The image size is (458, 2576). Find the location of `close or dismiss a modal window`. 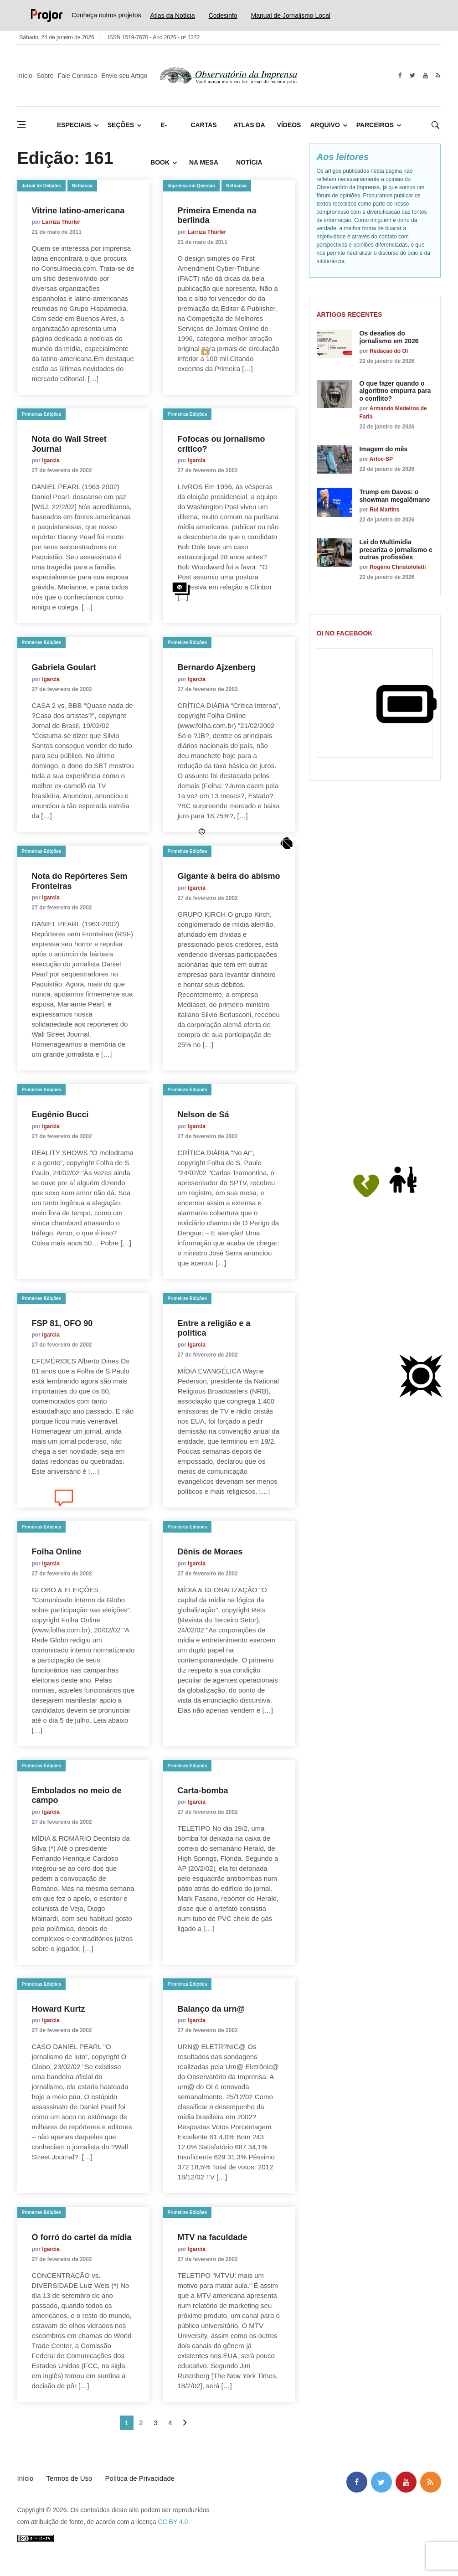

close or dismiss a modal window is located at coordinates (205, 352).